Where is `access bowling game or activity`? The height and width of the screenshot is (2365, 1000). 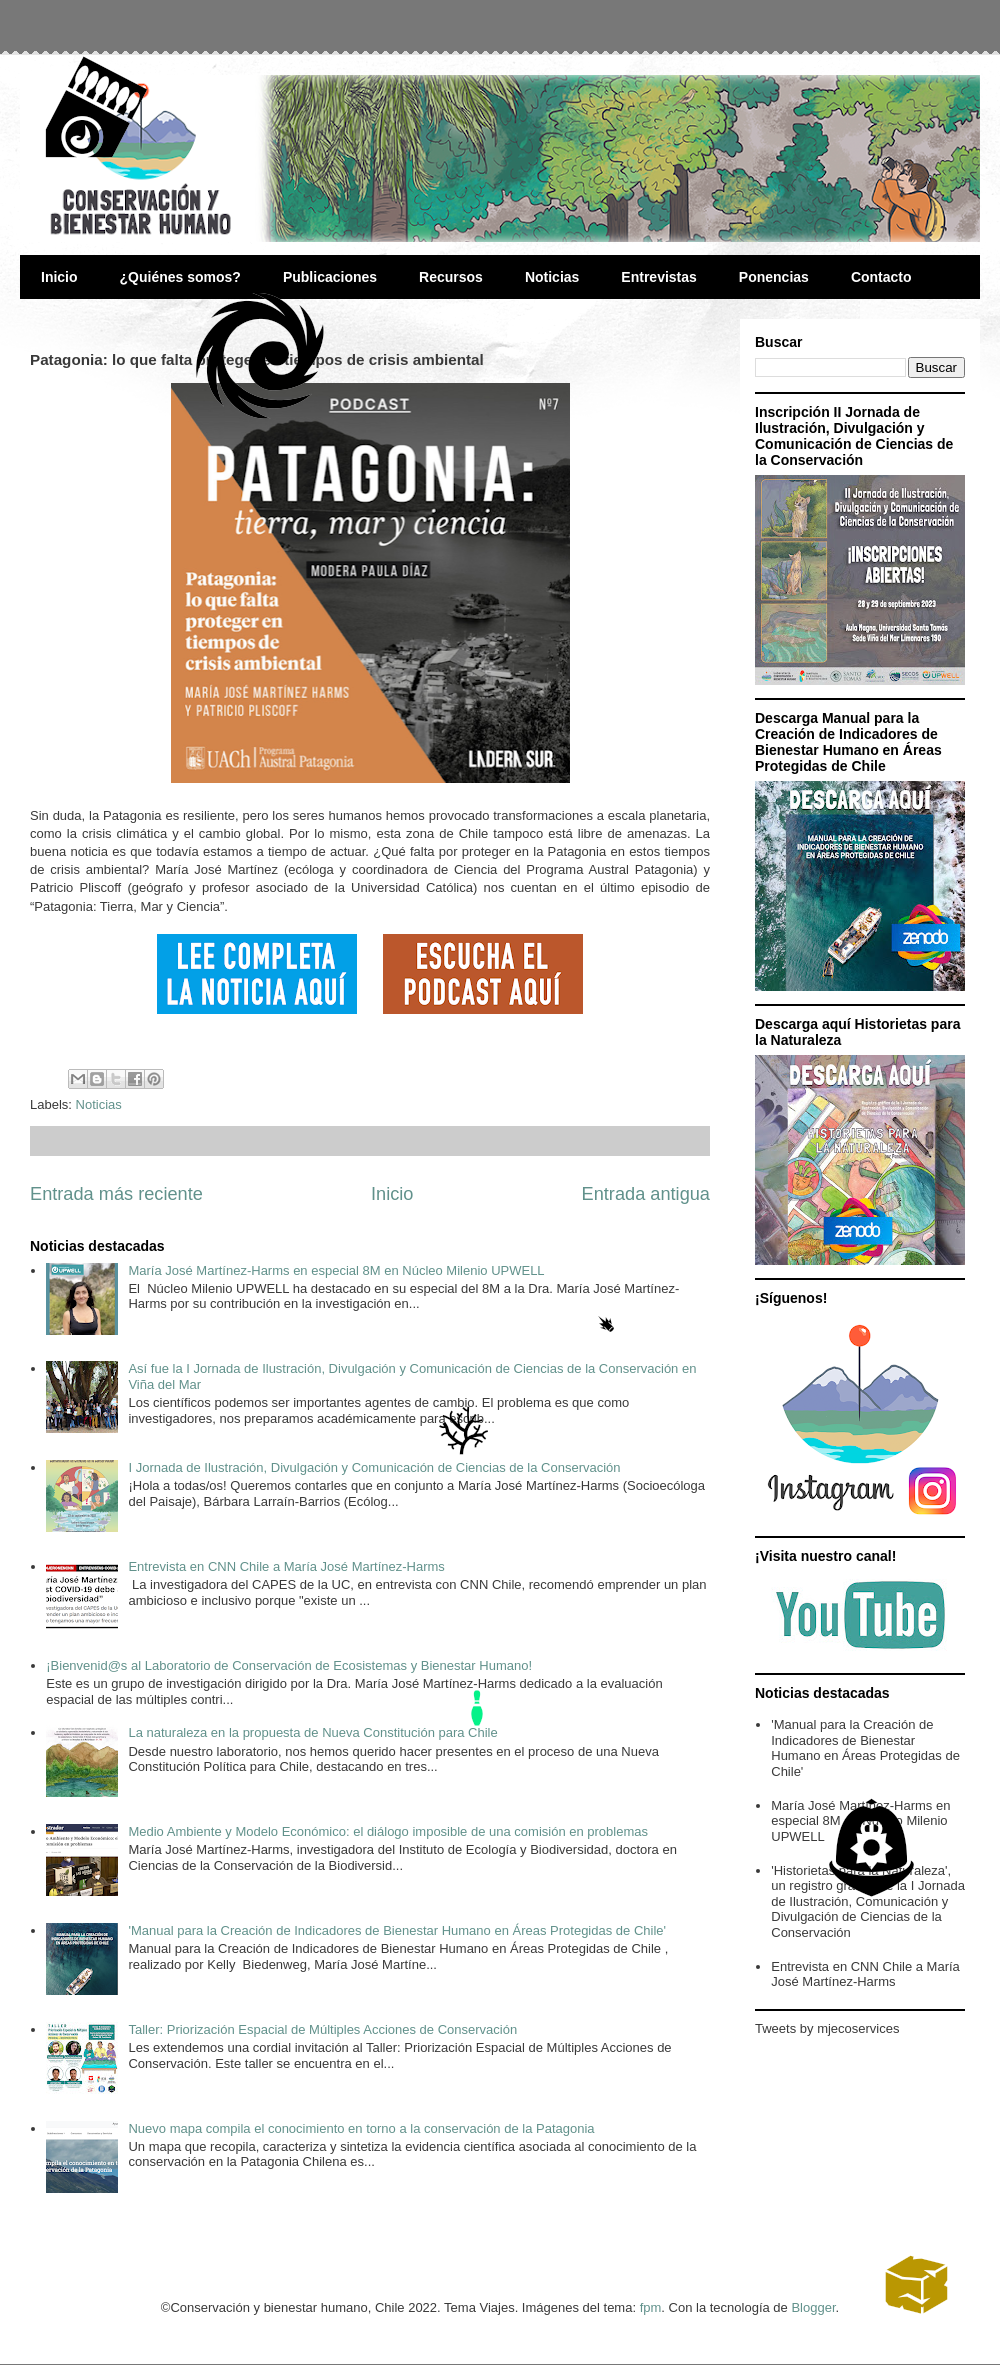
access bowling game or activity is located at coordinates (477, 1708).